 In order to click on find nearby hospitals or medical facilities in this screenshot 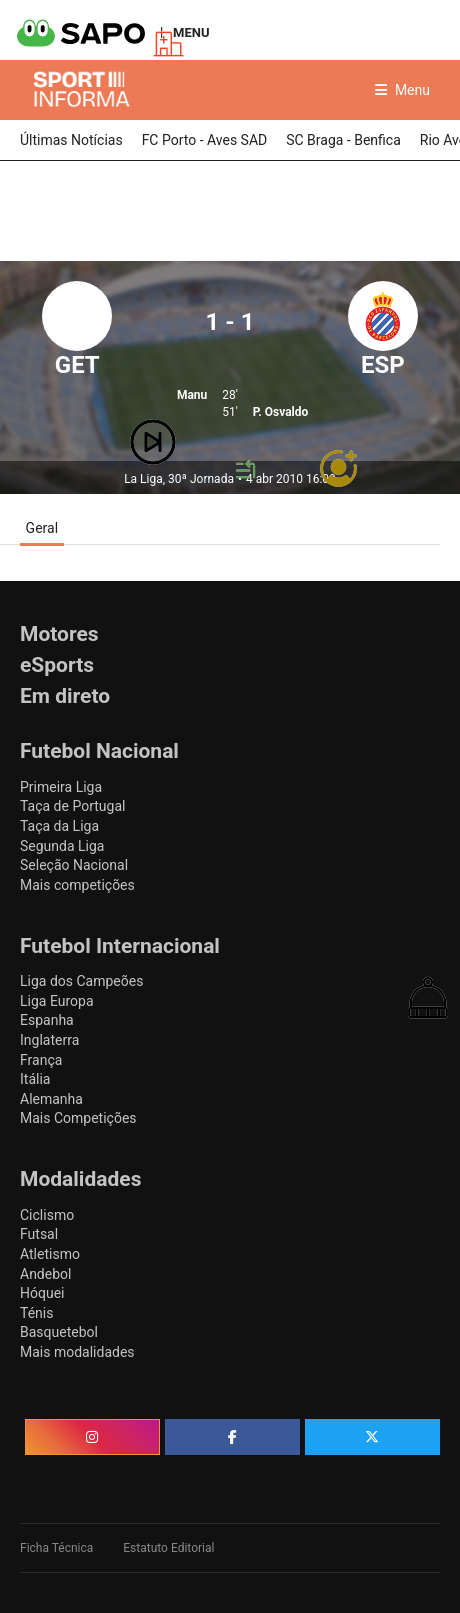, I will do `click(167, 44)`.